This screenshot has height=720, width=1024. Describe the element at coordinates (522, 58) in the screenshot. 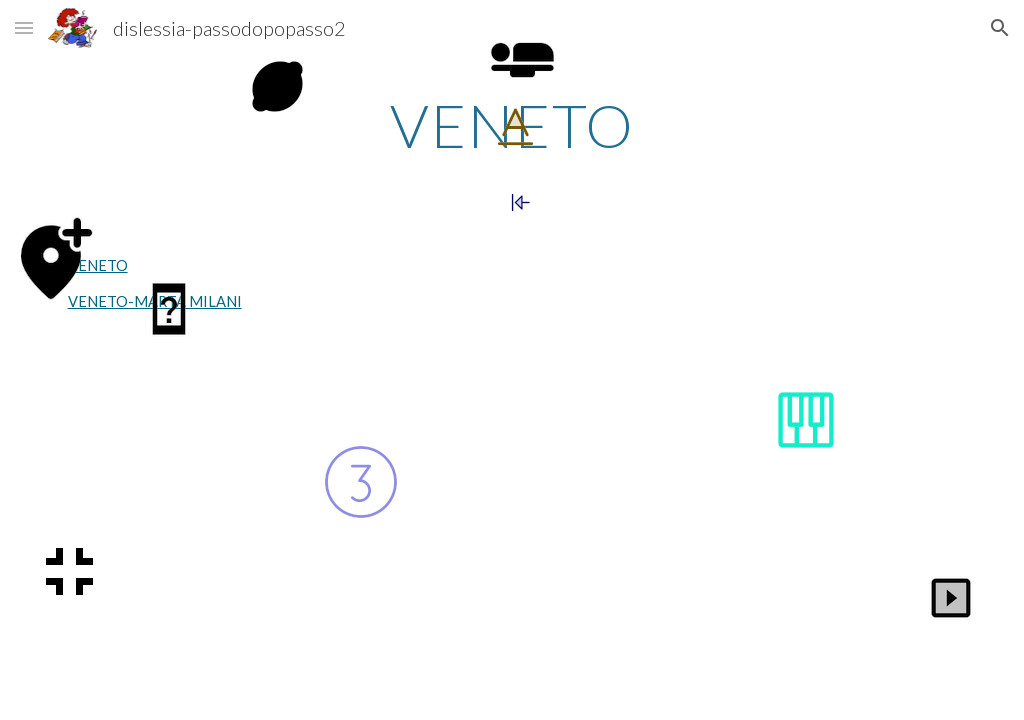

I see `indicates flat-bed seat available on flight` at that location.